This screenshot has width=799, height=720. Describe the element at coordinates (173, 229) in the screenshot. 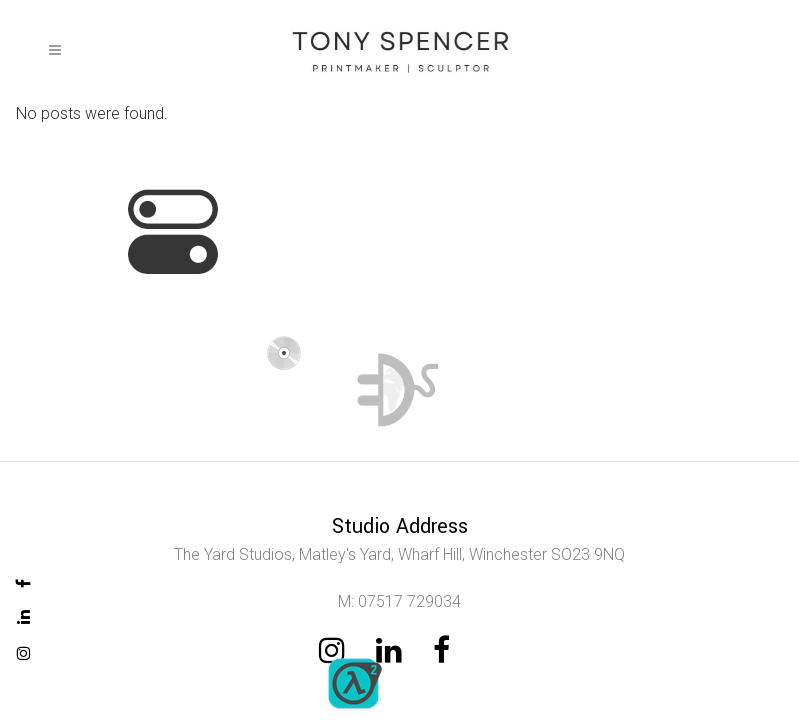

I see `access system tweaks and customization settings` at that location.